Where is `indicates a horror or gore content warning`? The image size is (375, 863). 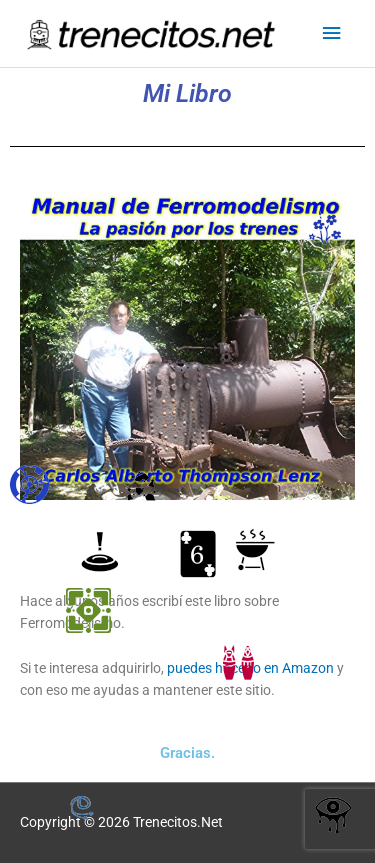 indicates a horror or gore content warning is located at coordinates (333, 815).